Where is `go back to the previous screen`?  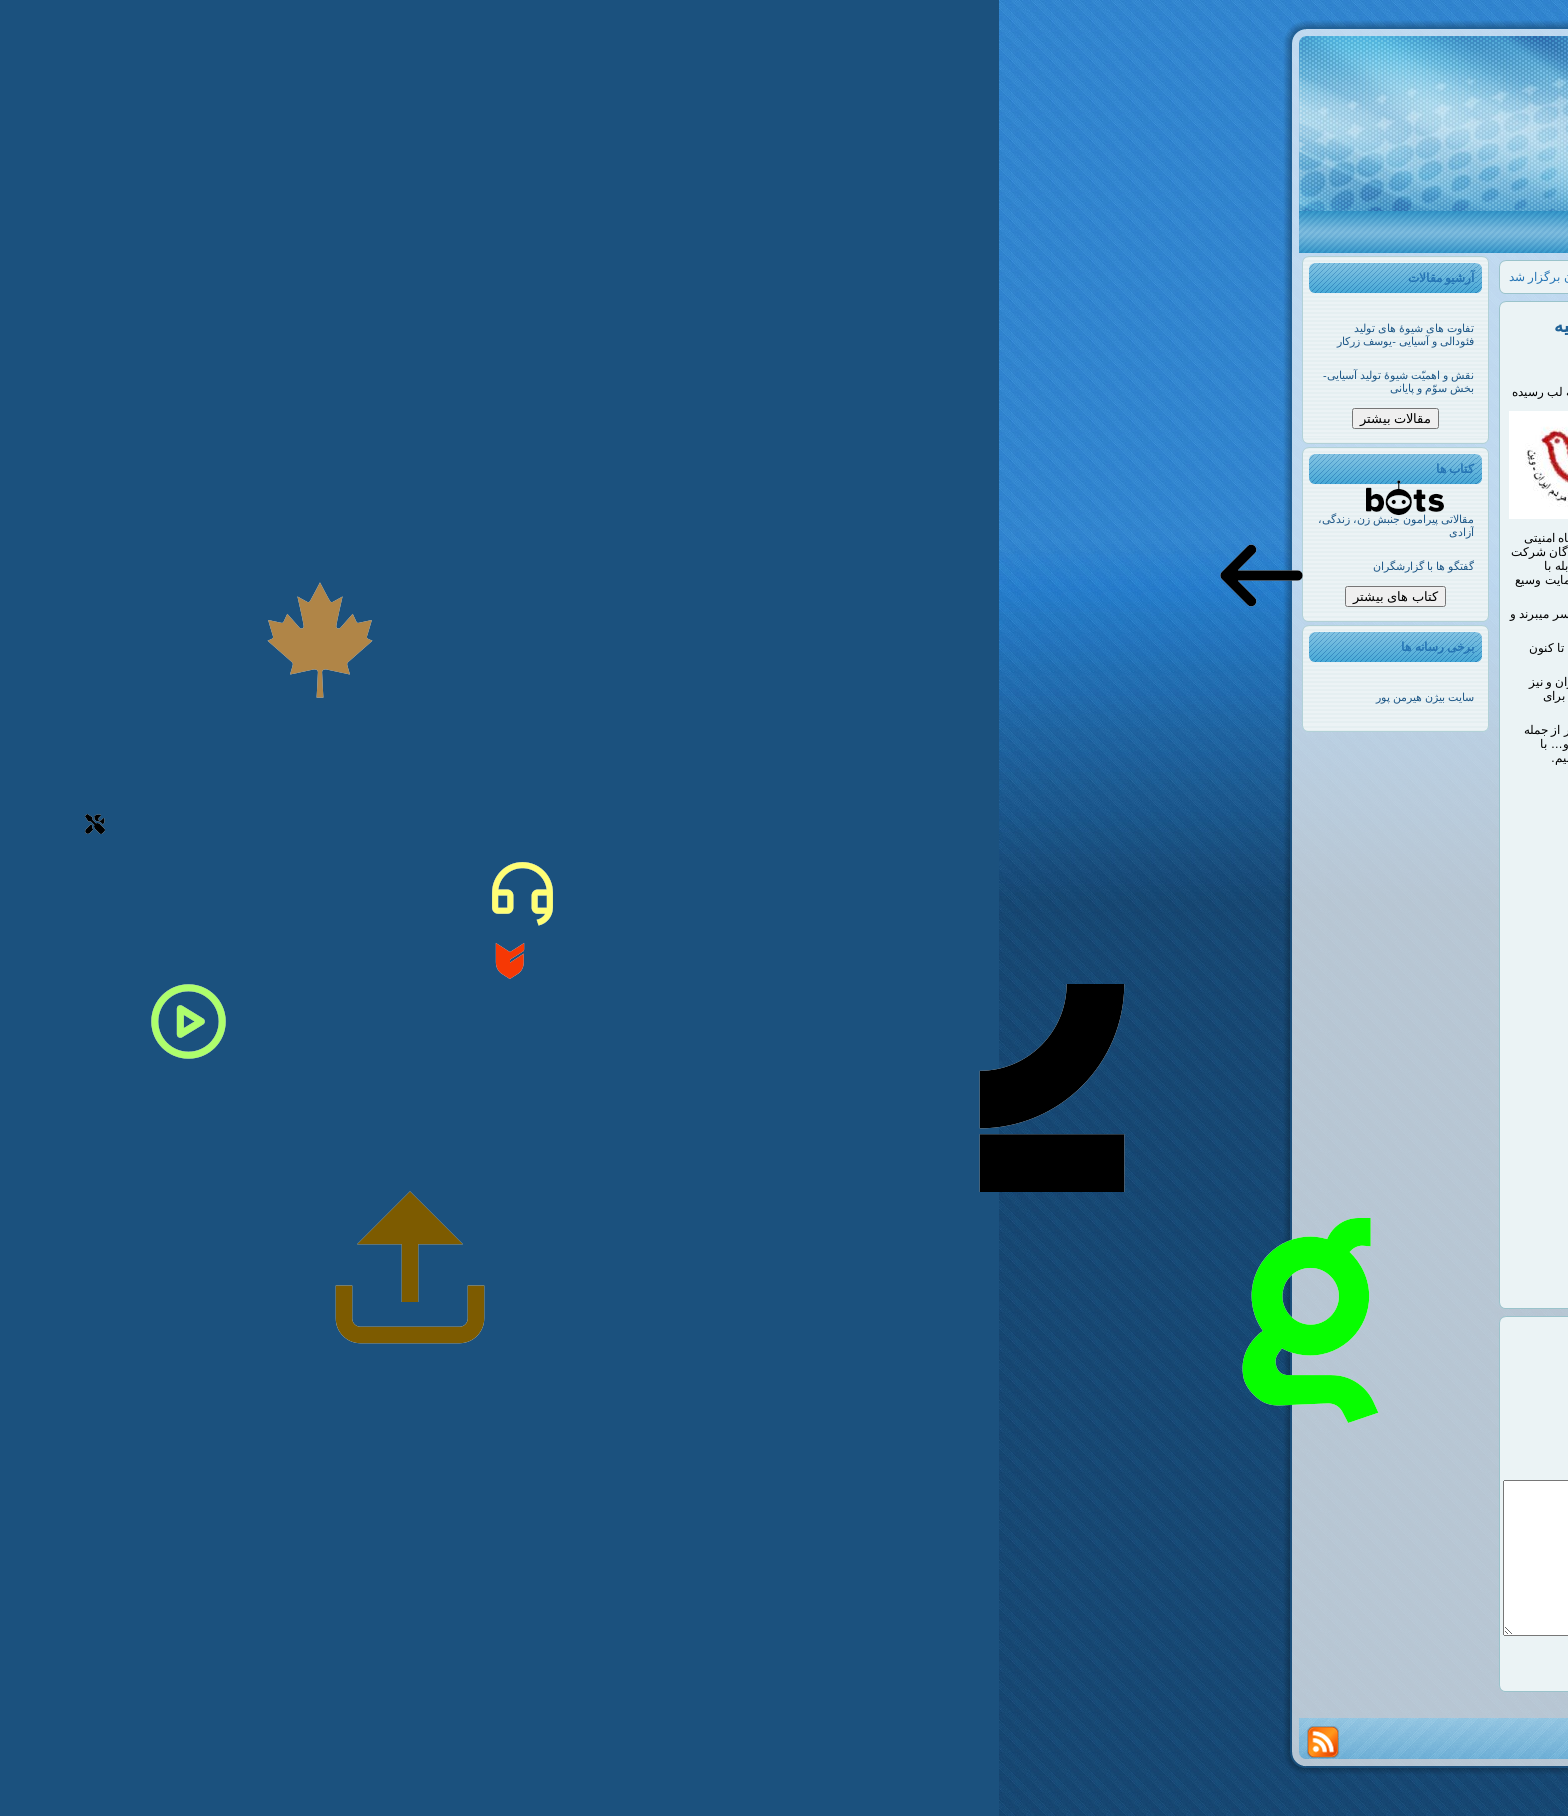 go back to the previous screen is located at coordinates (1261, 575).